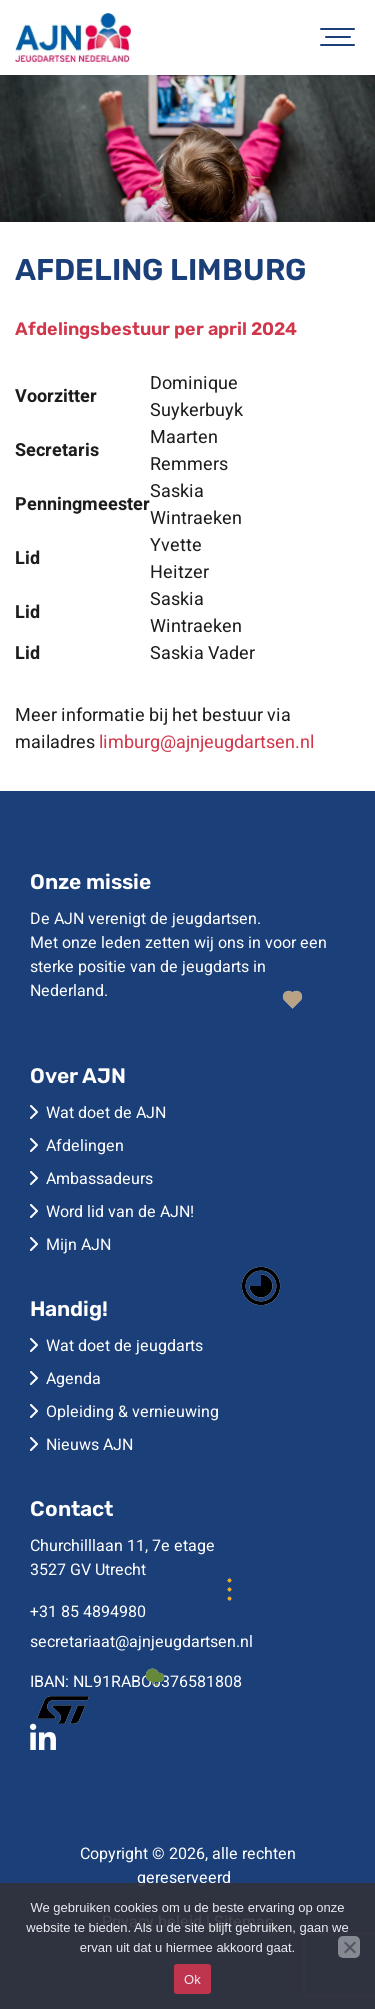 The image size is (375, 2009). I want to click on indicates light rain or drizzle conditions, so click(155, 1677).